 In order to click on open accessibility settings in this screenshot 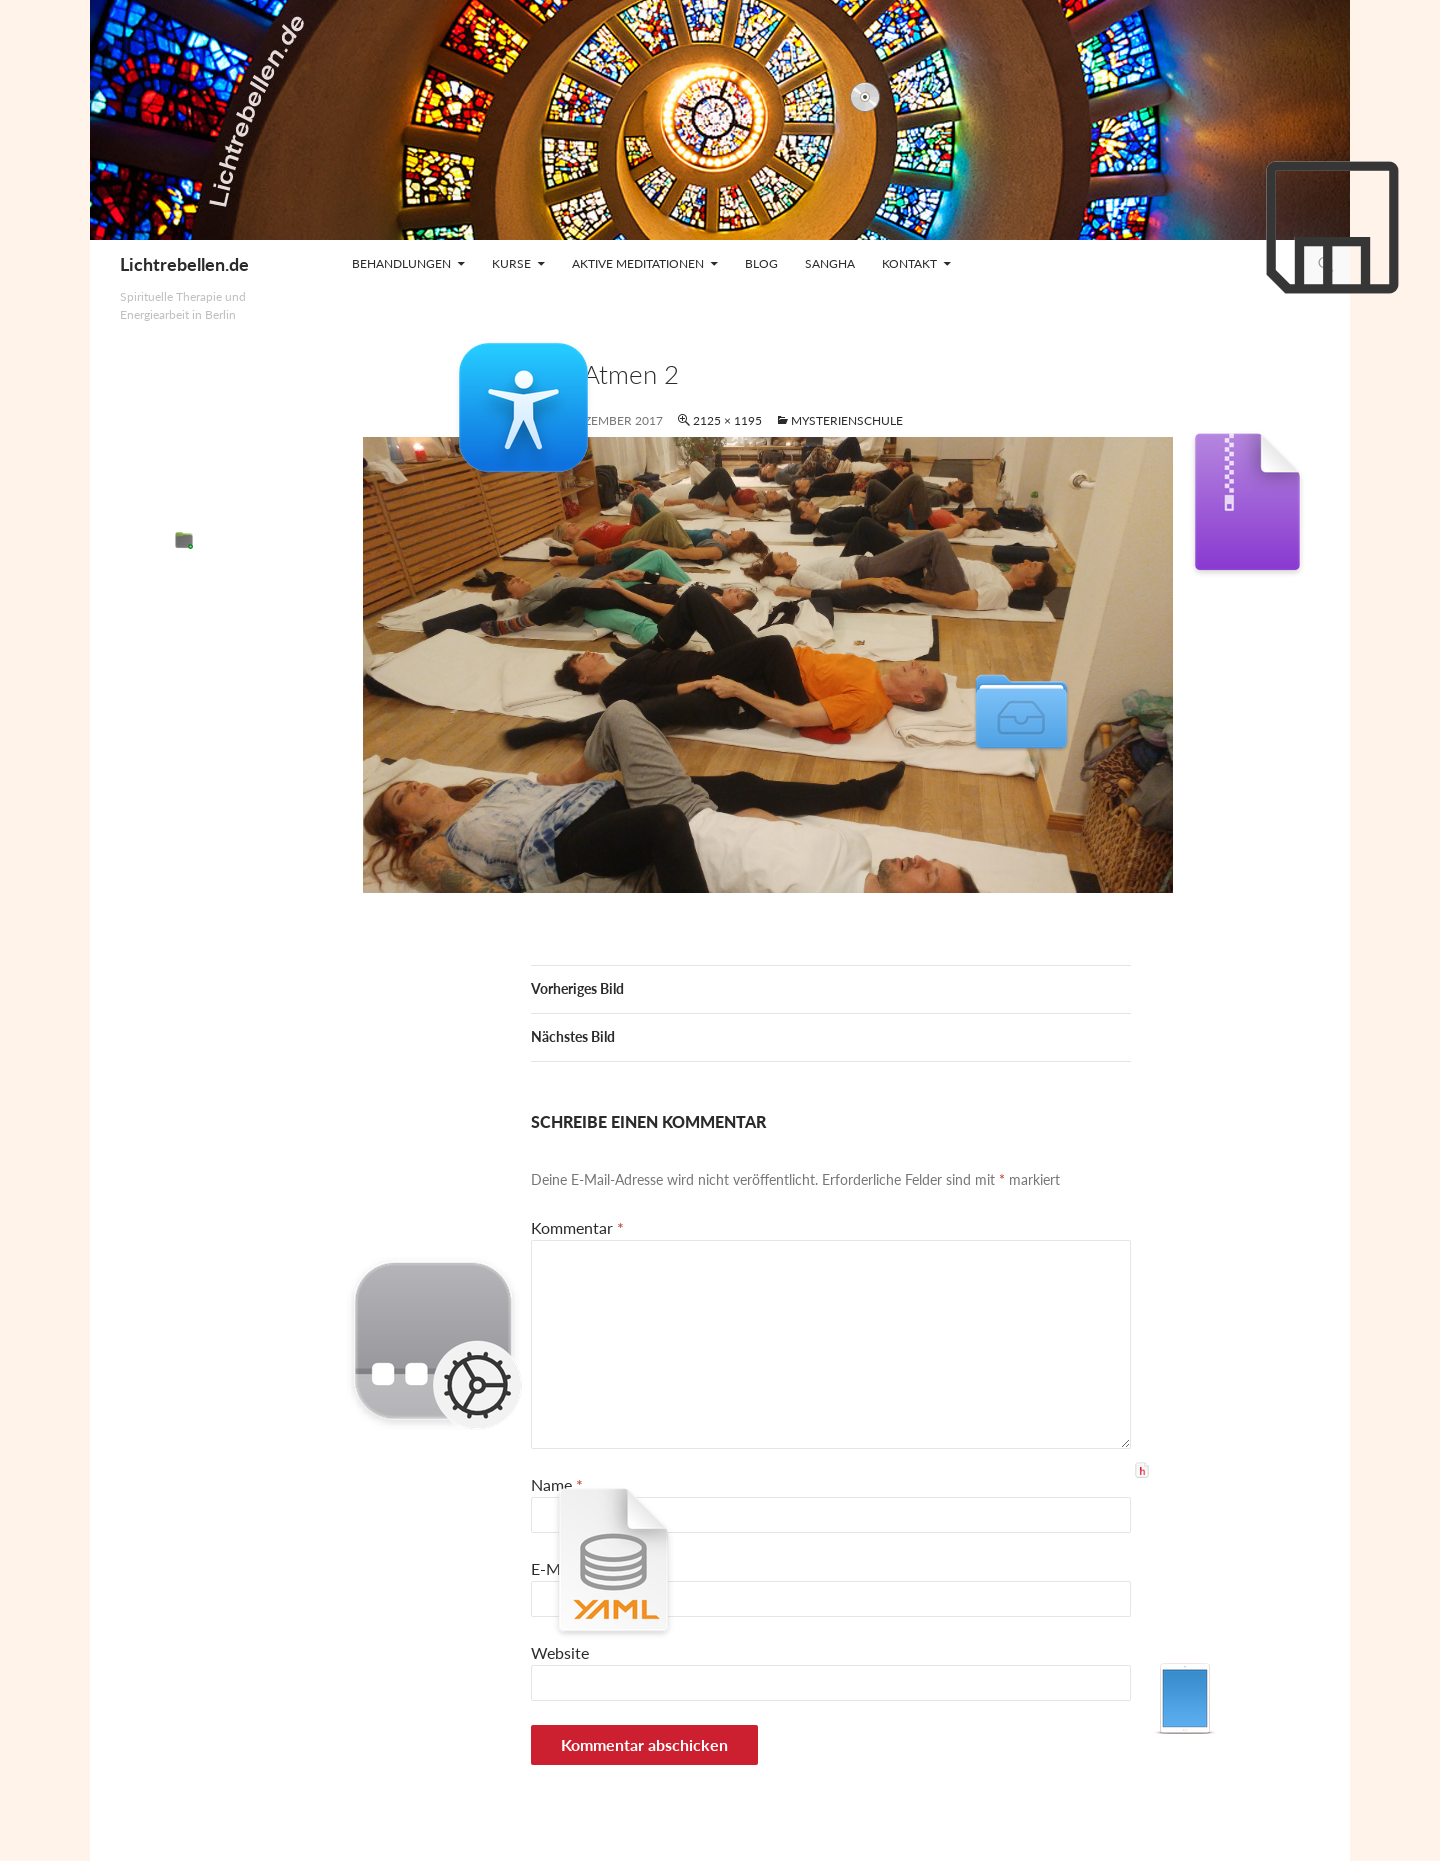, I will do `click(523, 407)`.